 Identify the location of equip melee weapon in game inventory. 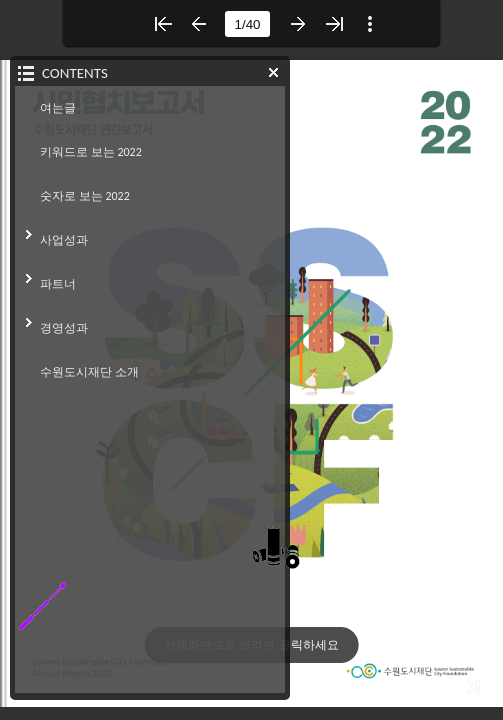
(42, 606).